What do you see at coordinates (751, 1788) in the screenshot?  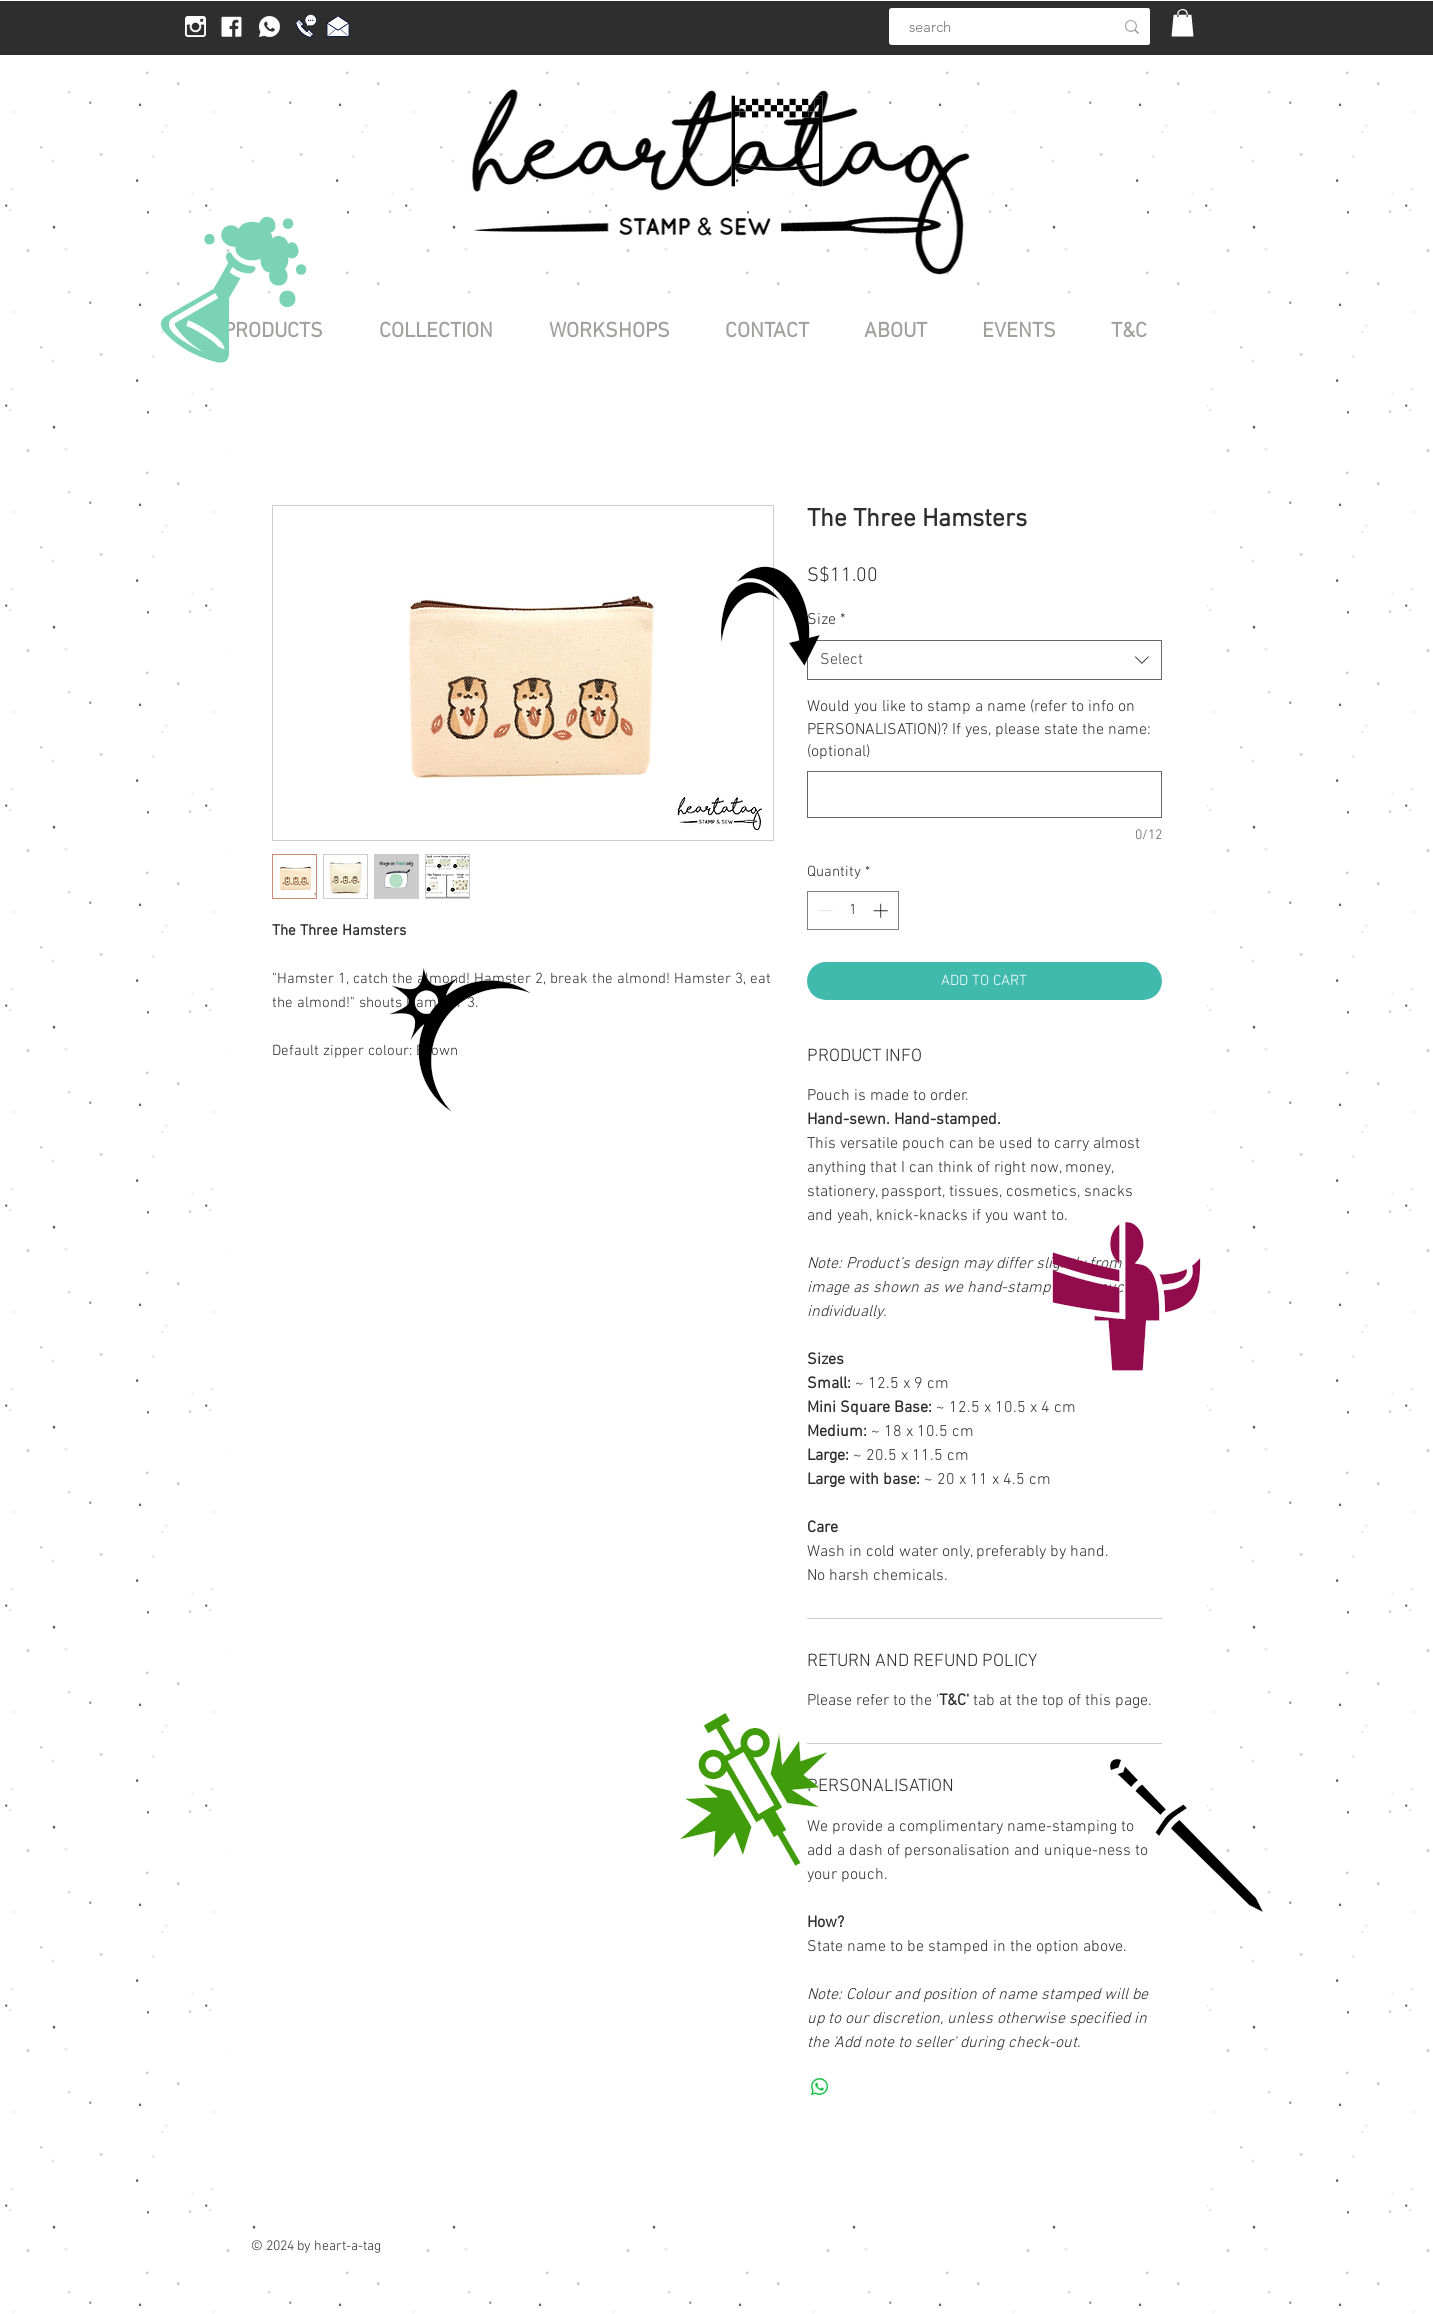 I see `use a healing item or potion` at bounding box center [751, 1788].